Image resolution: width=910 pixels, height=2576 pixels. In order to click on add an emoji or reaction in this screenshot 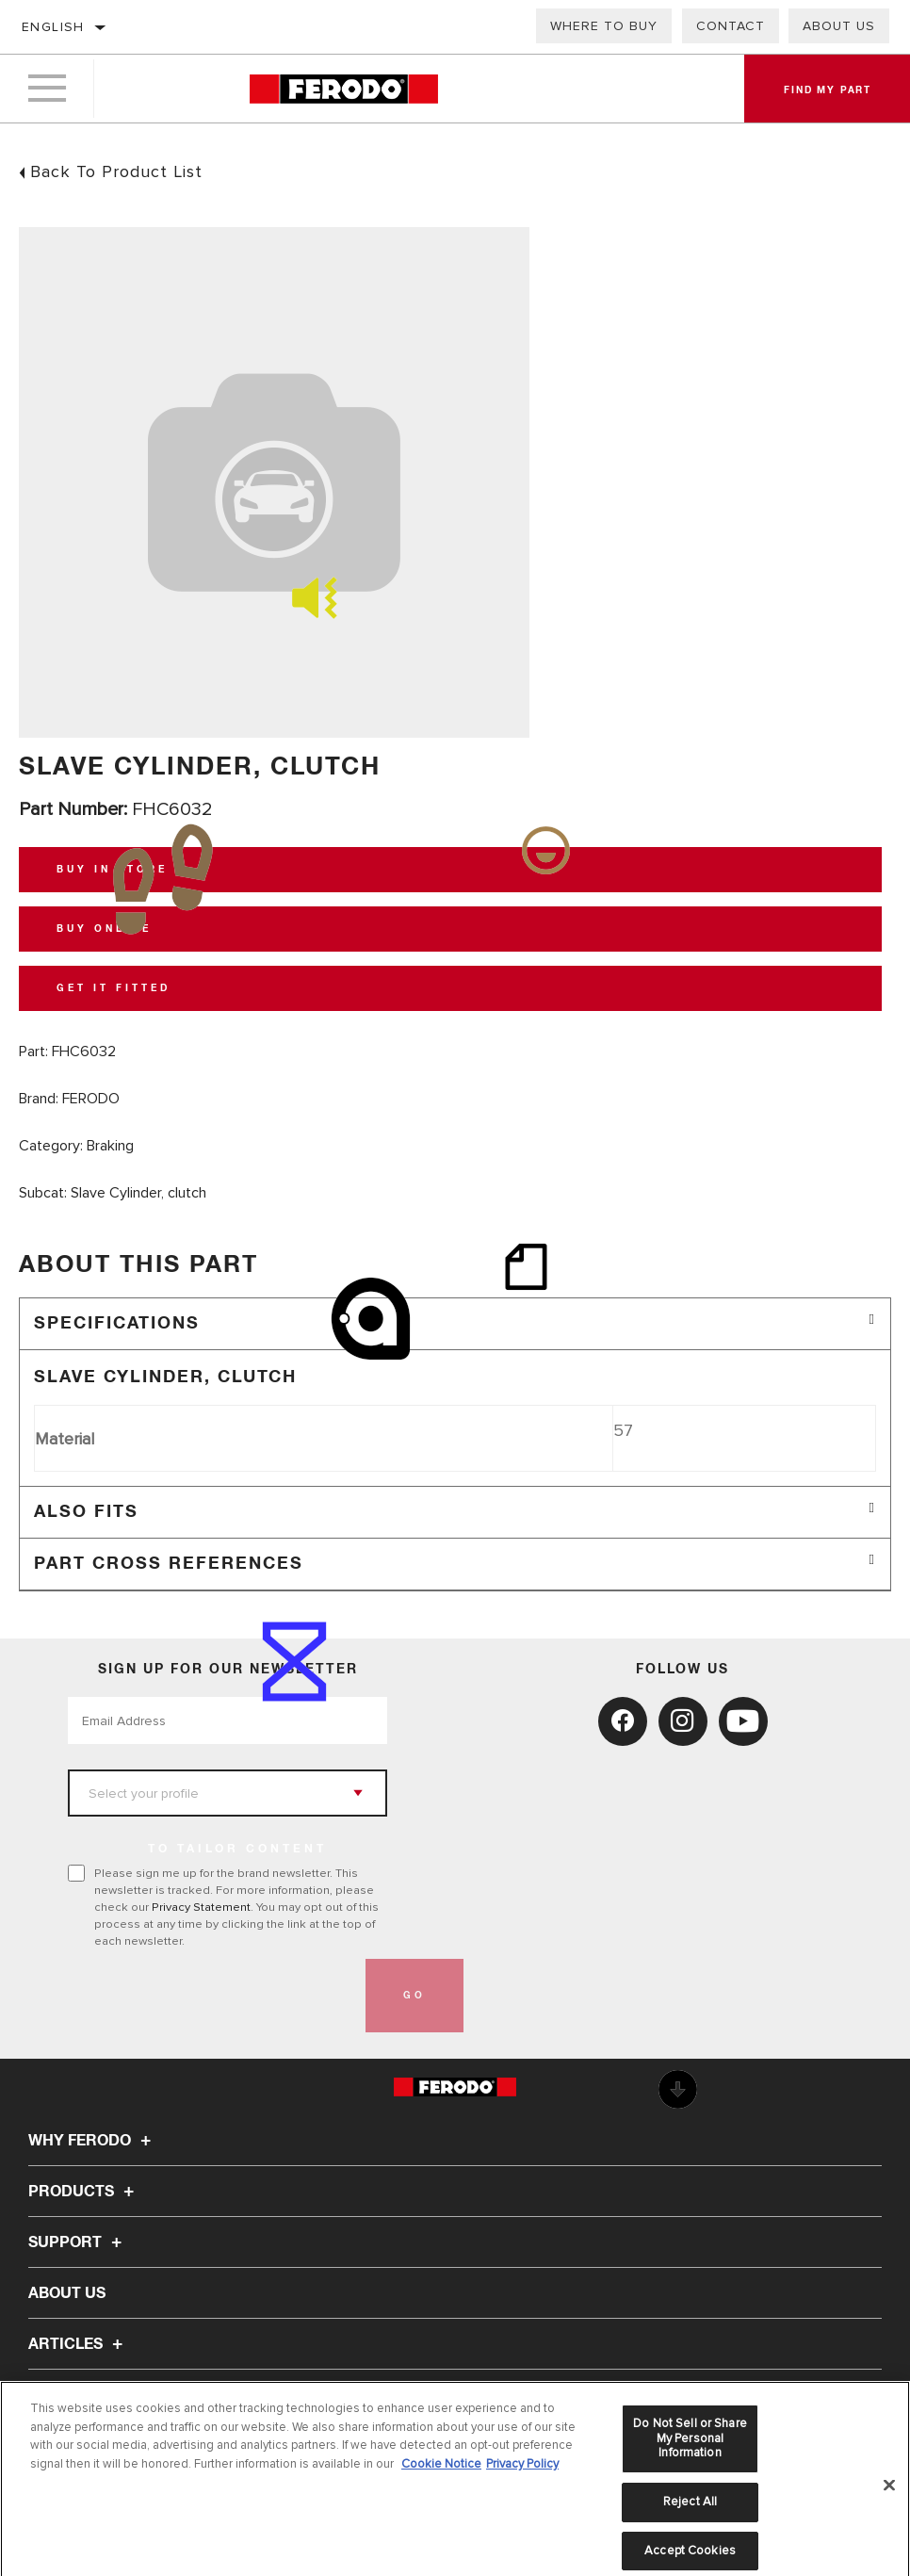, I will do `click(545, 850)`.